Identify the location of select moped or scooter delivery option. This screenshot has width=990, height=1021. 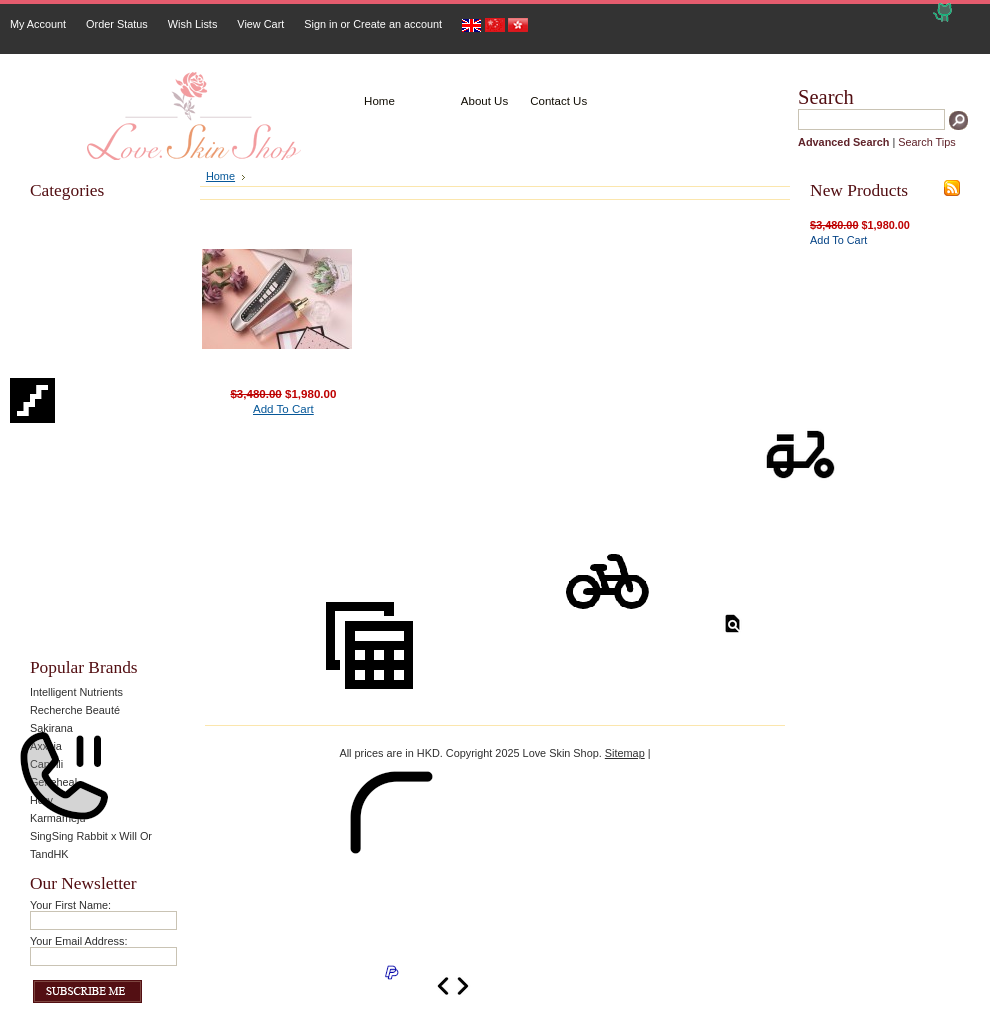
(800, 454).